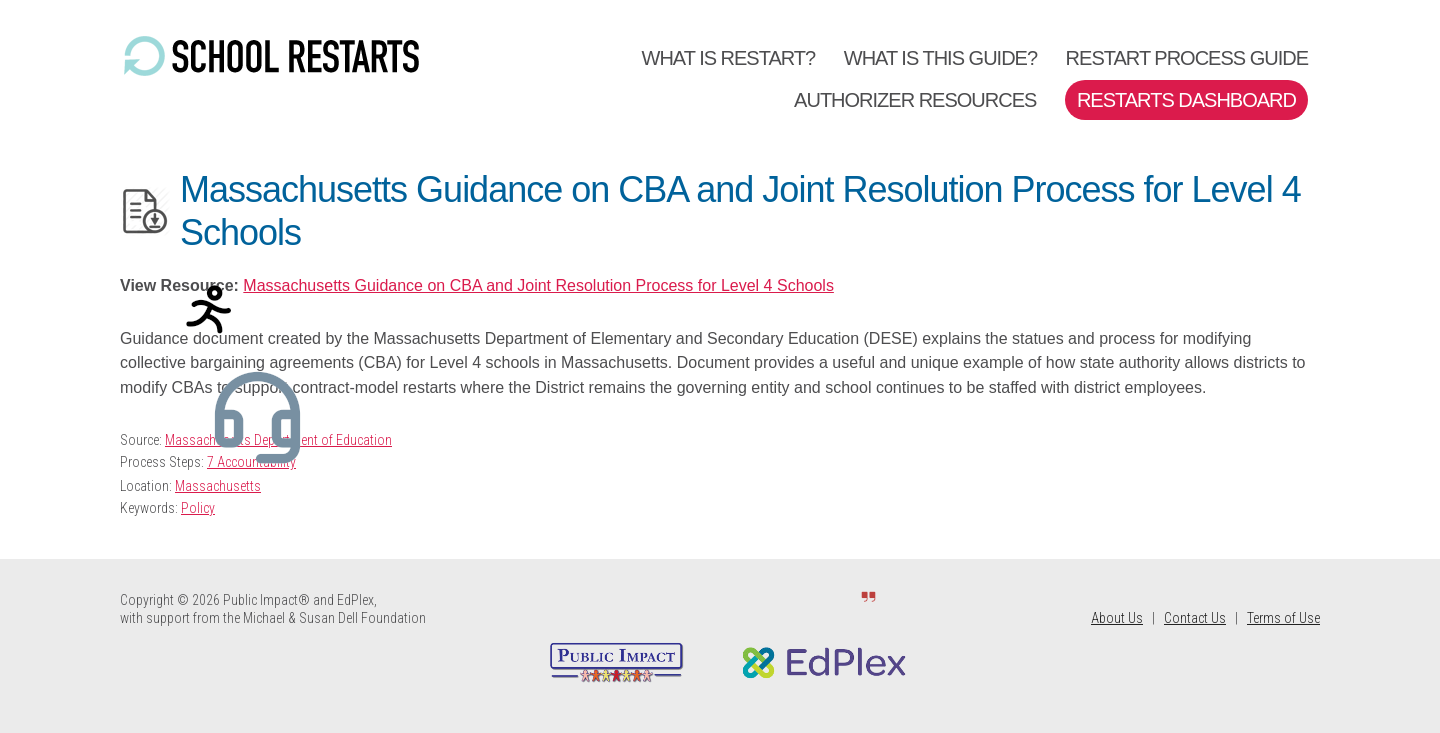  What do you see at coordinates (257, 414) in the screenshot?
I see `contact customer support` at bounding box center [257, 414].